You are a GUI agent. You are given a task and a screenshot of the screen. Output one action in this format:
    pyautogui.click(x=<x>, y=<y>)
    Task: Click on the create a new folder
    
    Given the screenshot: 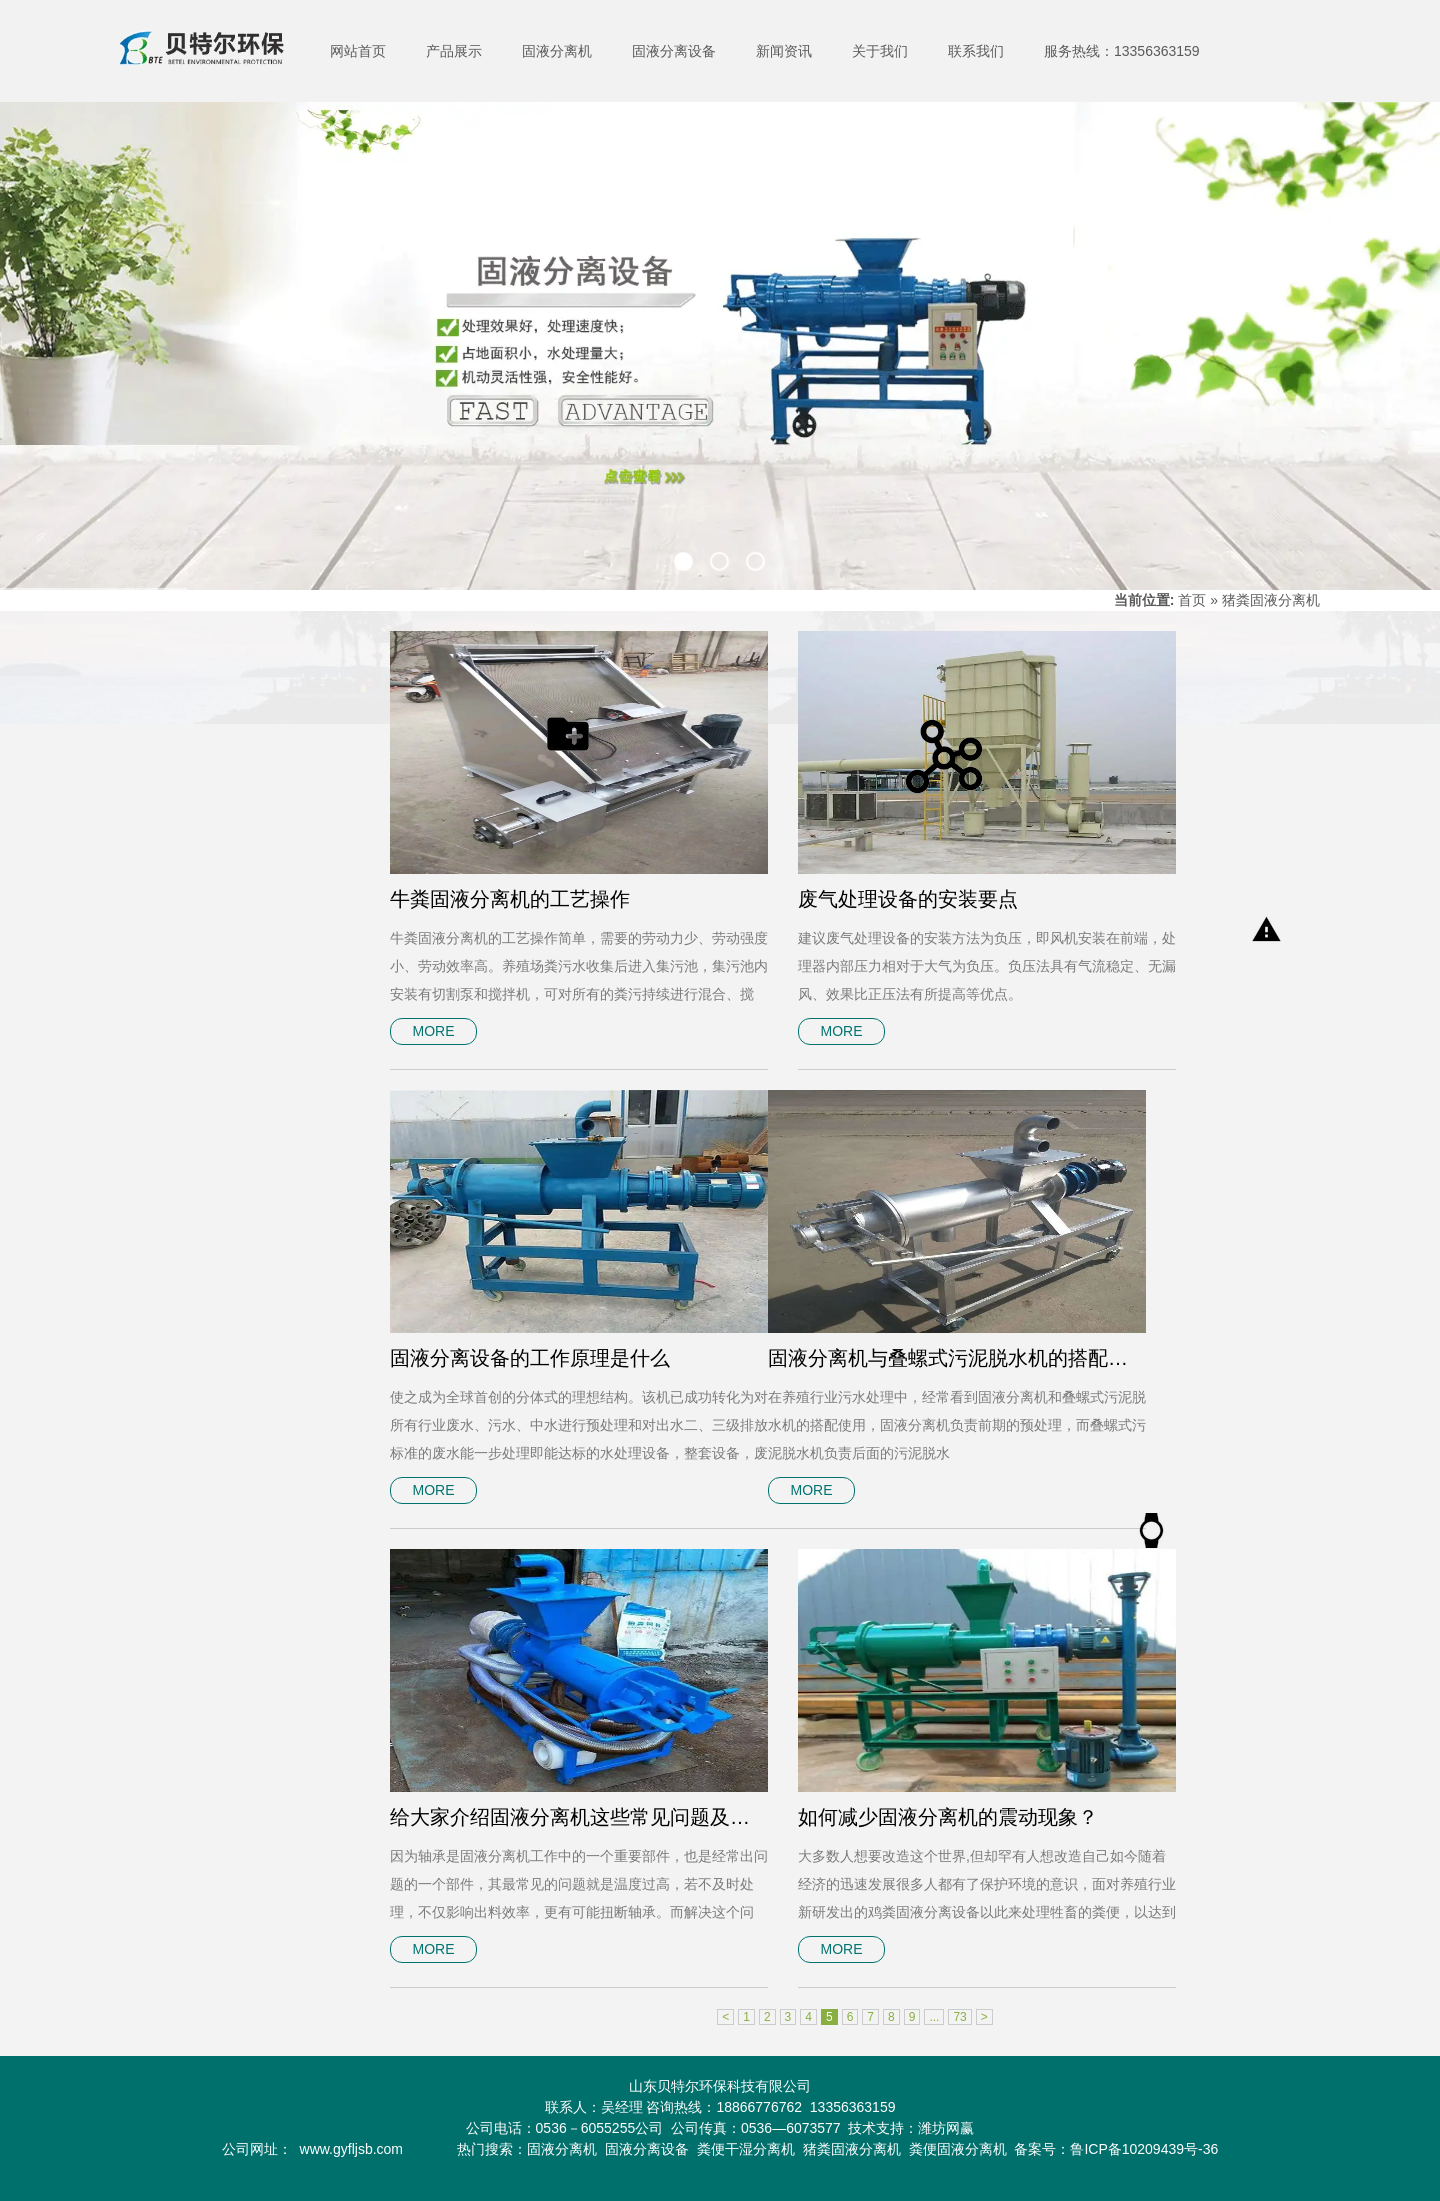 What is the action you would take?
    pyautogui.click(x=568, y=734)
    